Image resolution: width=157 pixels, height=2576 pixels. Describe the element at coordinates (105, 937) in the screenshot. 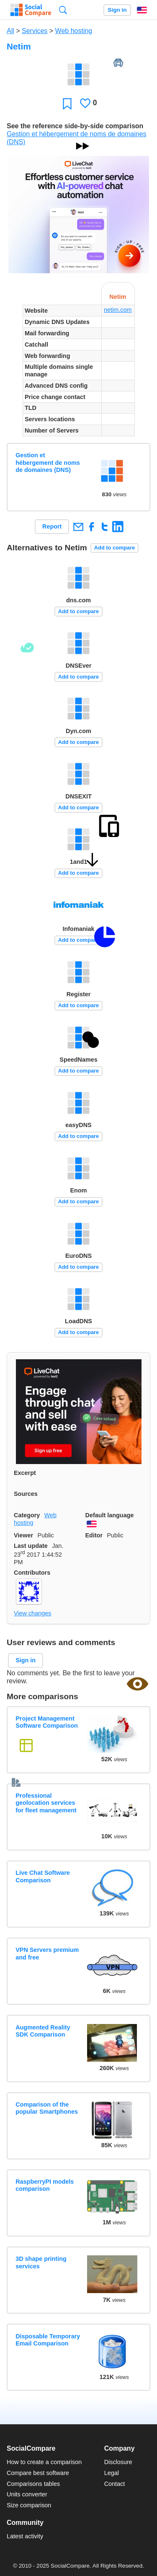

I see `view data breakdown or statistics` at that location.